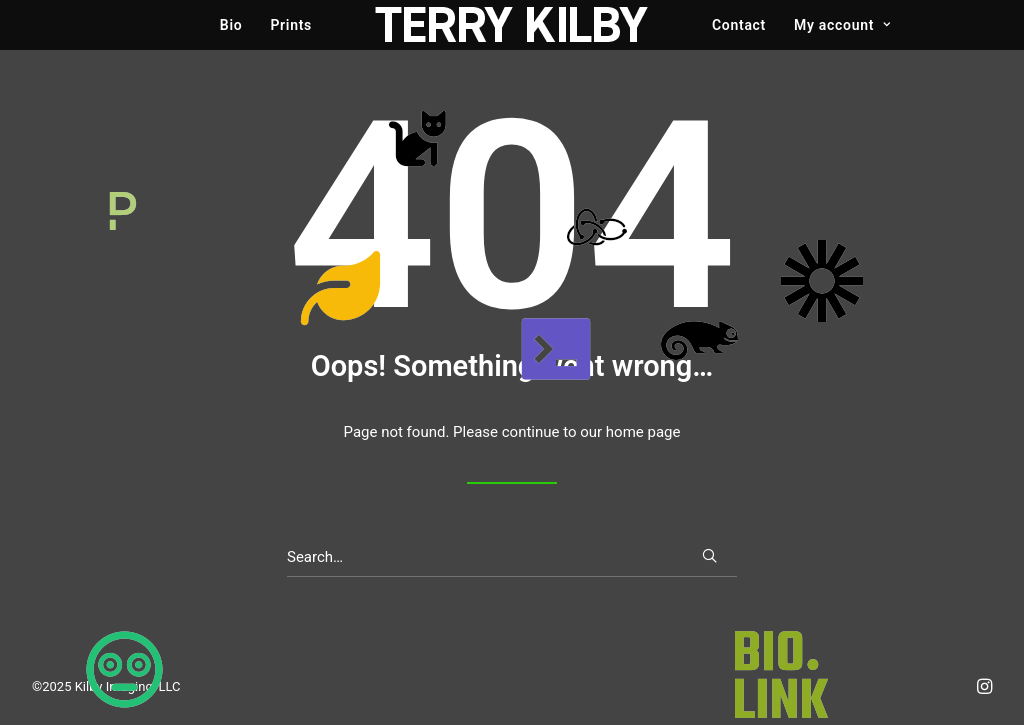 Image resolution: width=1024 pixels, height=725 pixels. What do you see at coordinates (340, 290) in the screenshot?
I see `indicates eco-friendly or sustainable option` at bounding box center [340, 290].